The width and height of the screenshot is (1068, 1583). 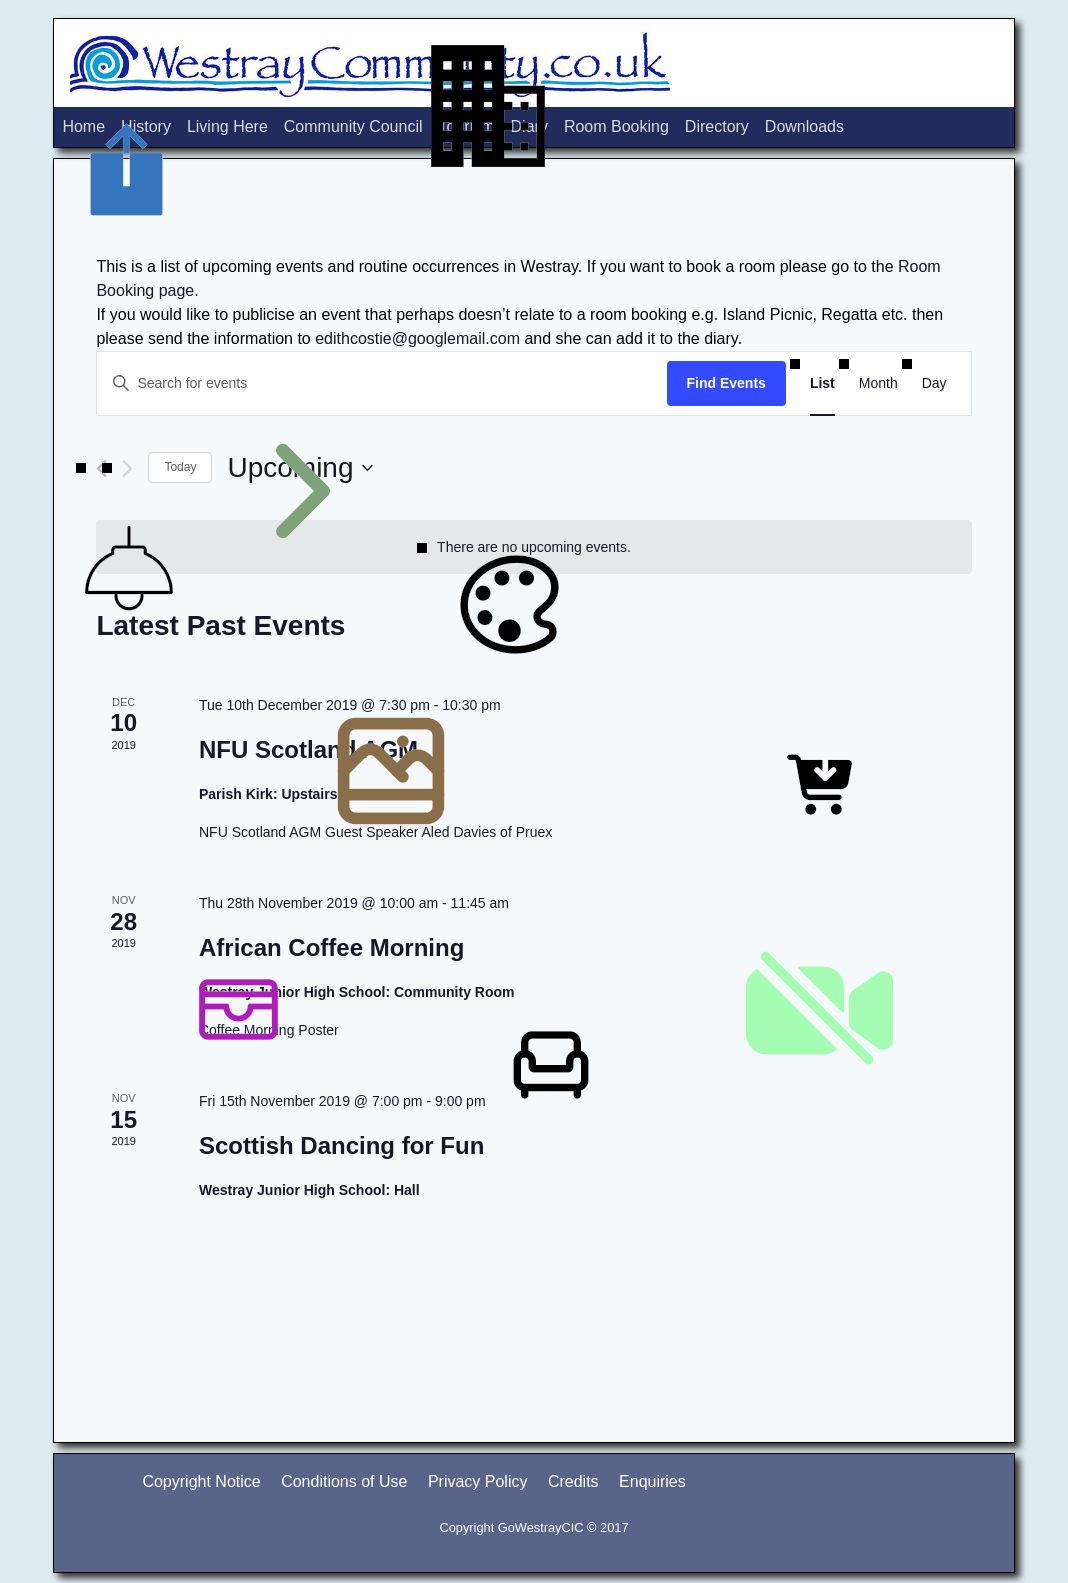 I want to click on access your wallet or saved payment methods, so click(x=238, y=1009).